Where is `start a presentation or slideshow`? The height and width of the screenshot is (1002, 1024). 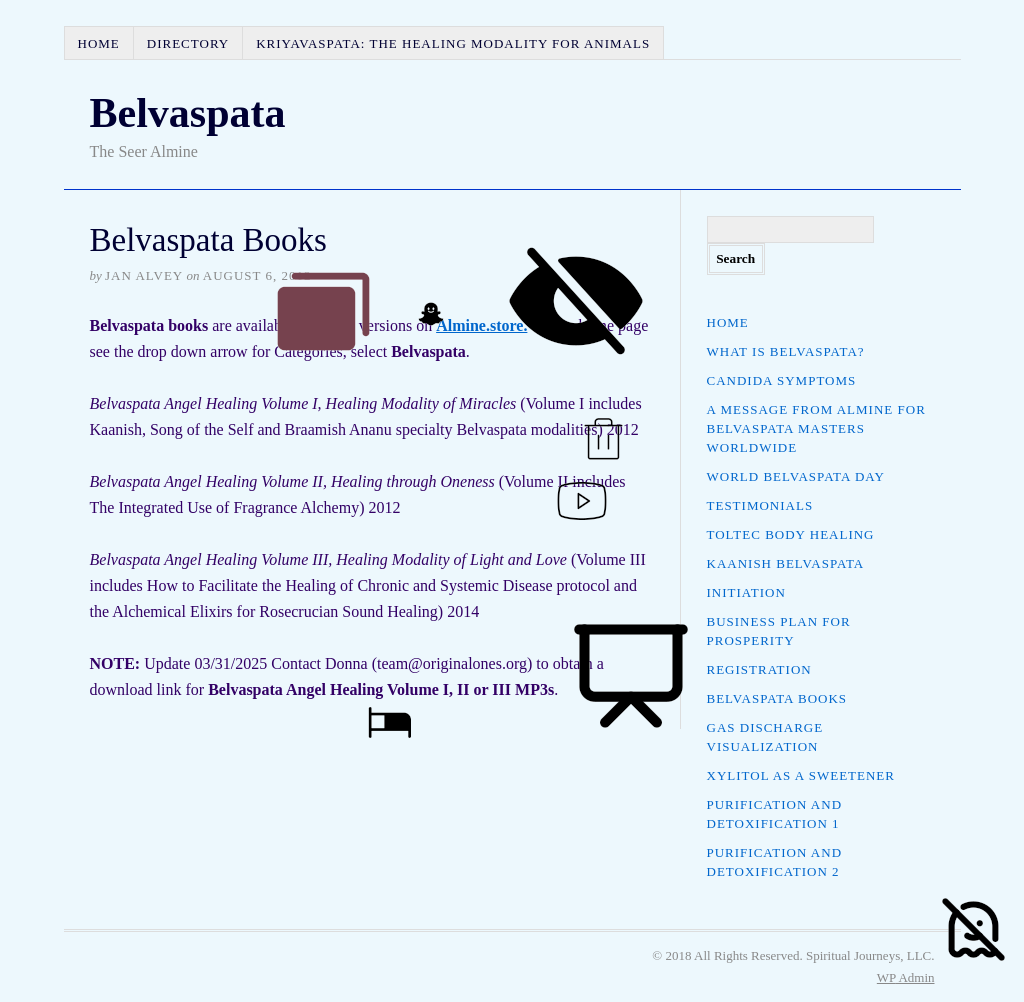 start a presentation or slideshow is located at coordinates (631, 676).